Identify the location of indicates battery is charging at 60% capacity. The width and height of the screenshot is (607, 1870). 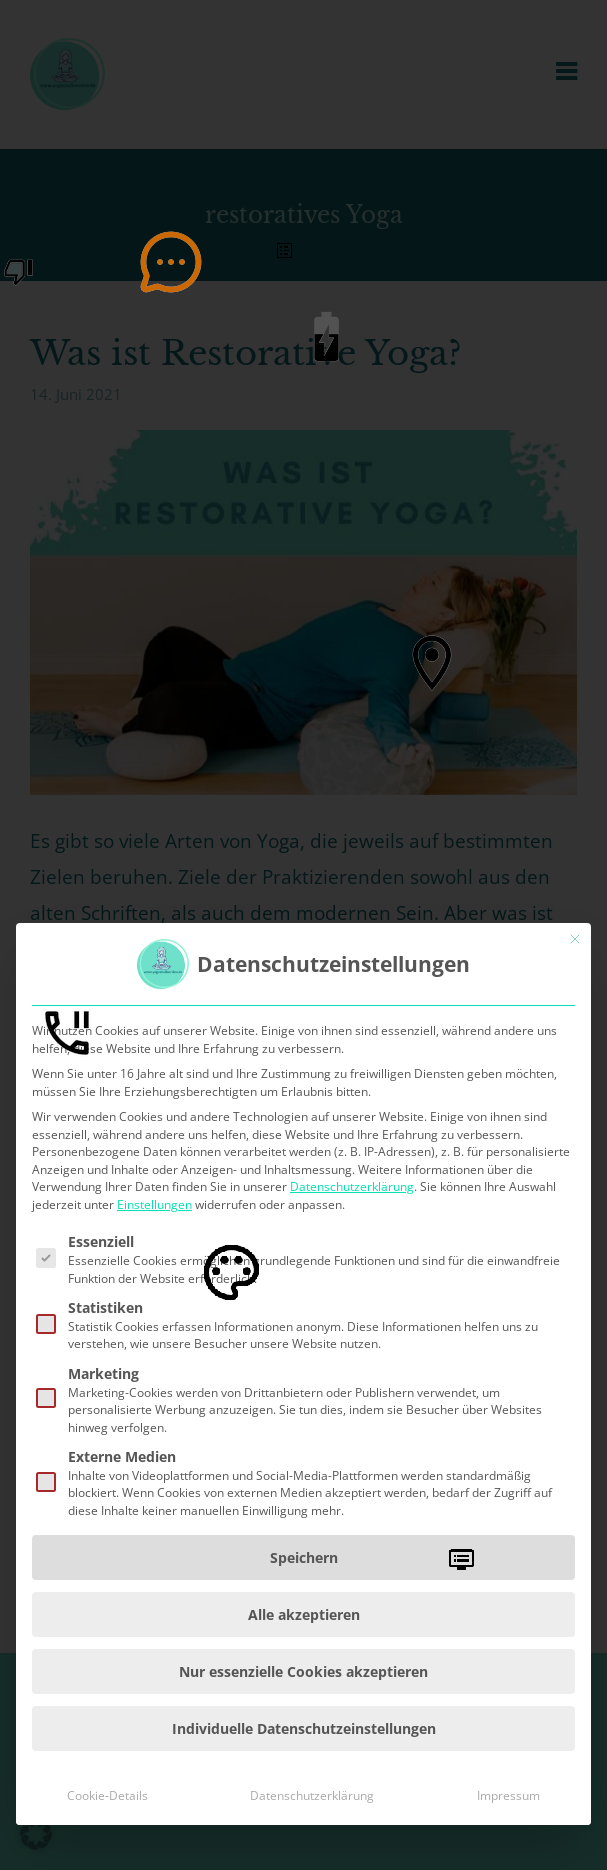
(326, 336).